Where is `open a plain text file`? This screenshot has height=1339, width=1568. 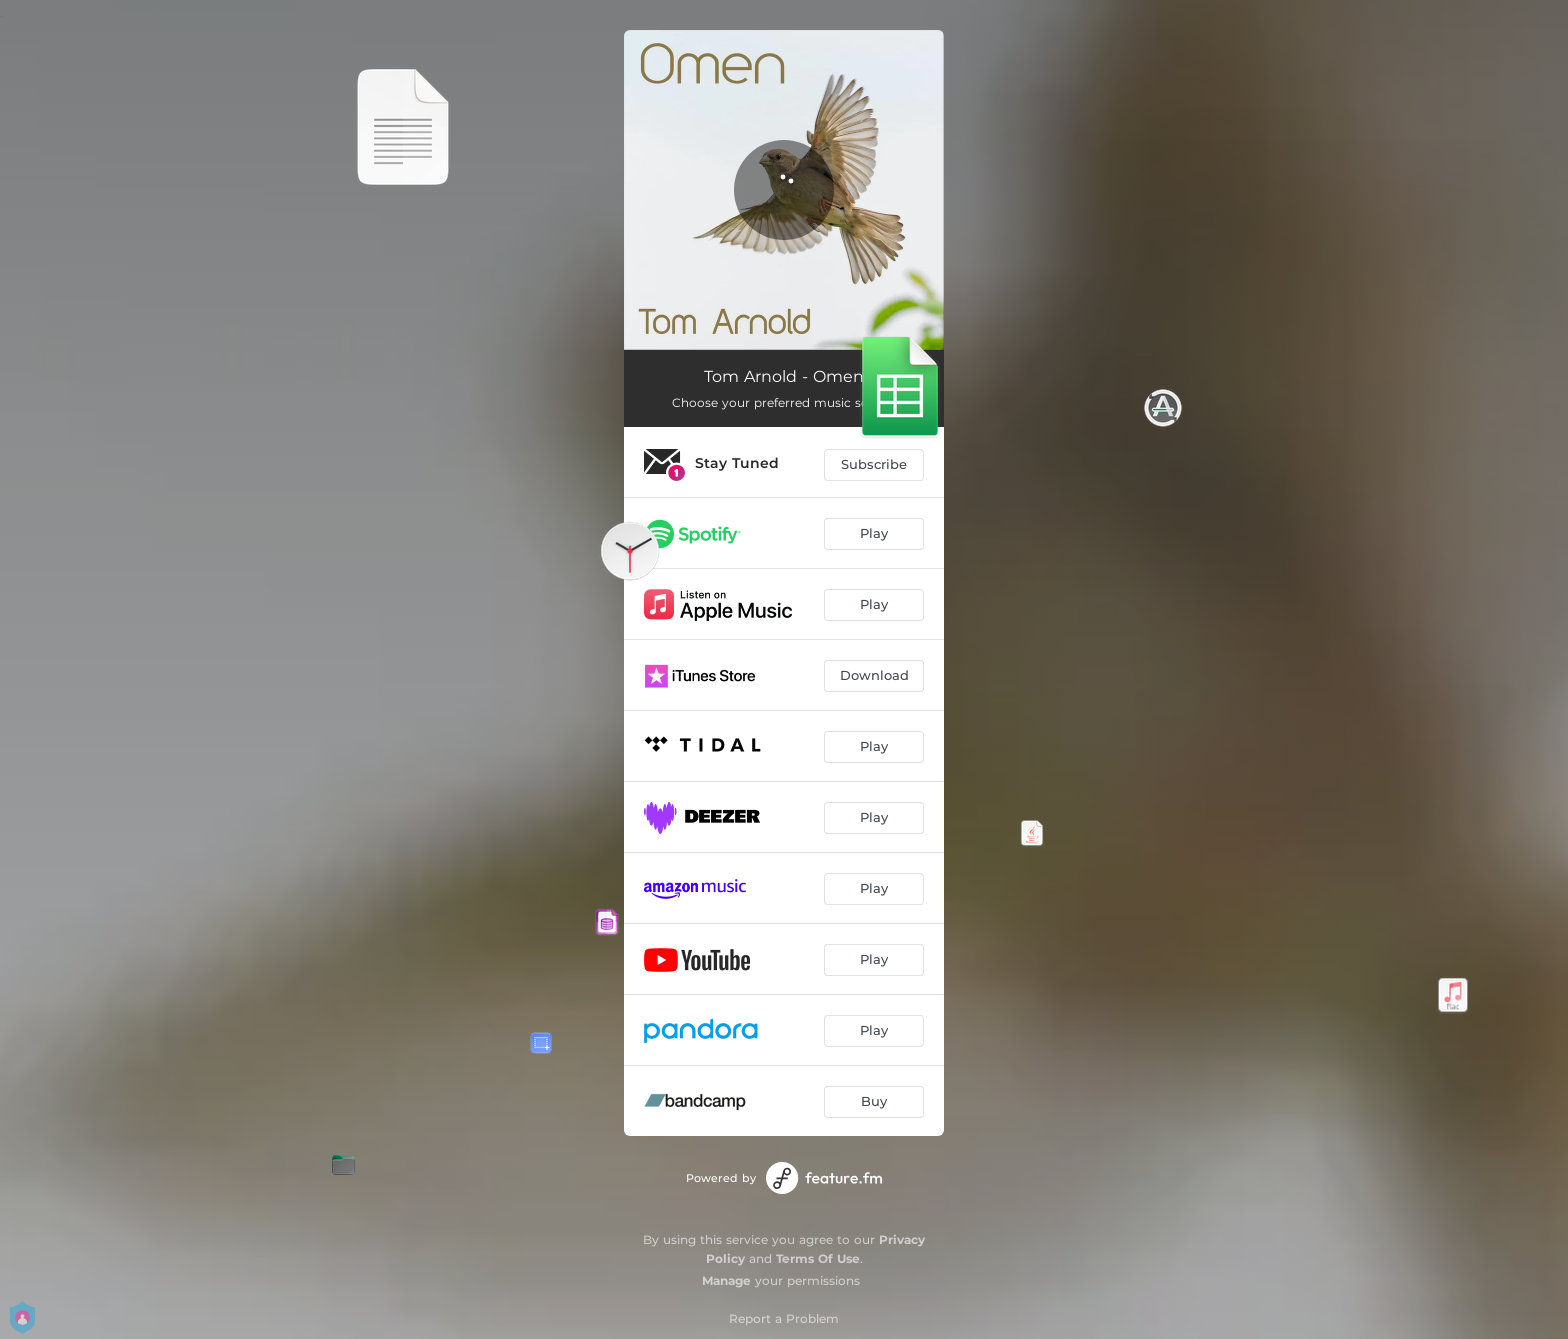 open a plain text file is located at coordinates (403, 127).